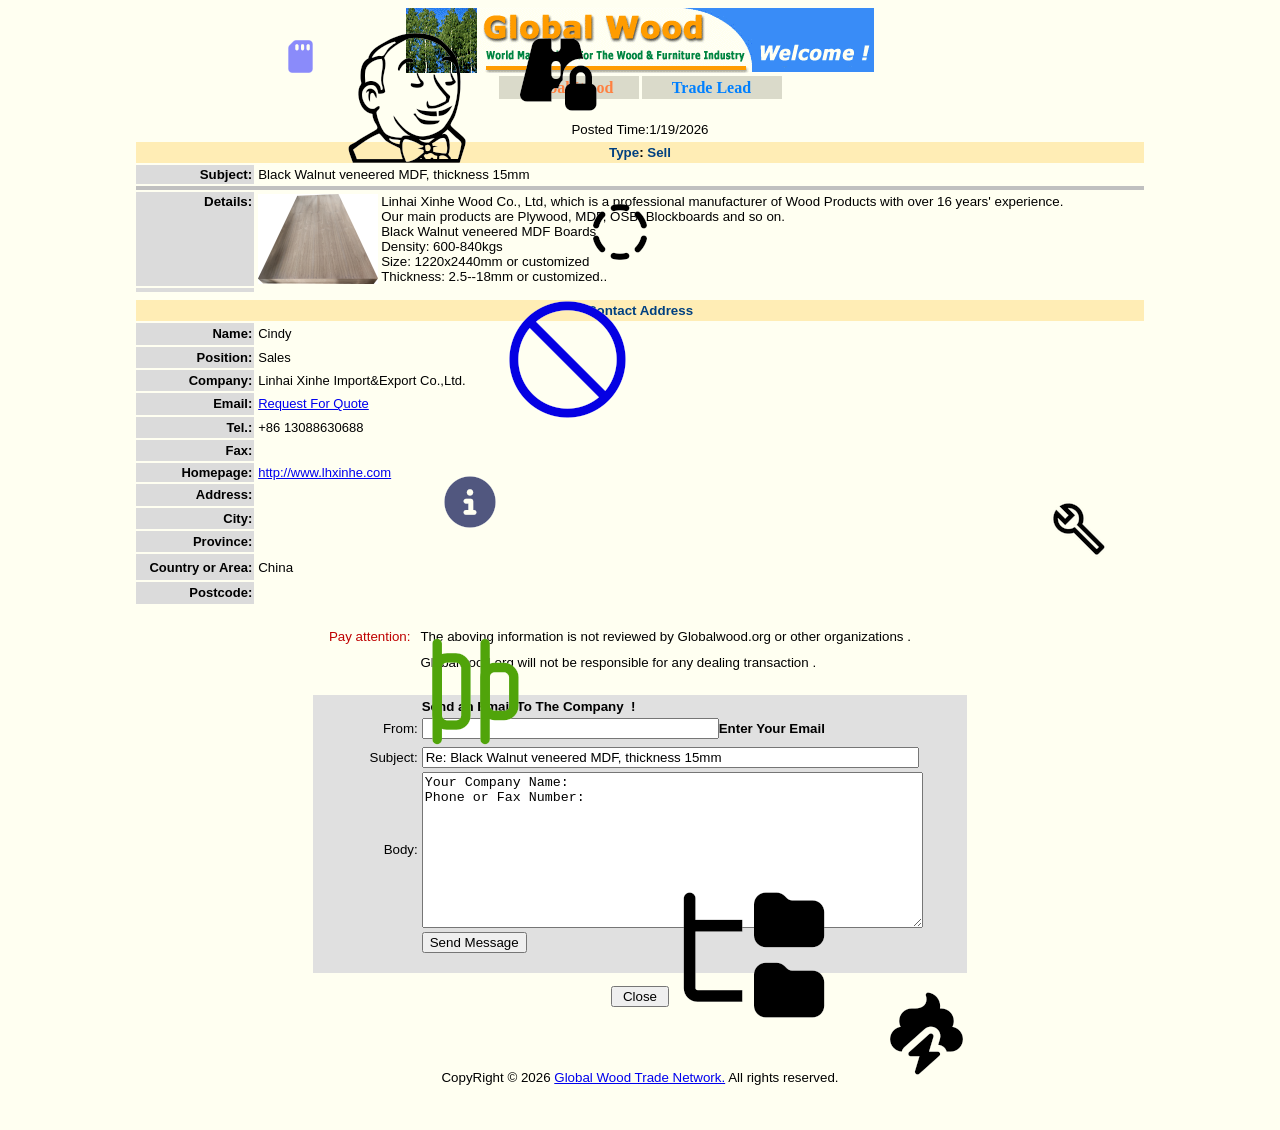 The width and height of the screenshot is (1280, 1130). Describe the element at coordinates (567, 359) in the screenshot. I see `indicates a blocked or prohibited action` at that location.